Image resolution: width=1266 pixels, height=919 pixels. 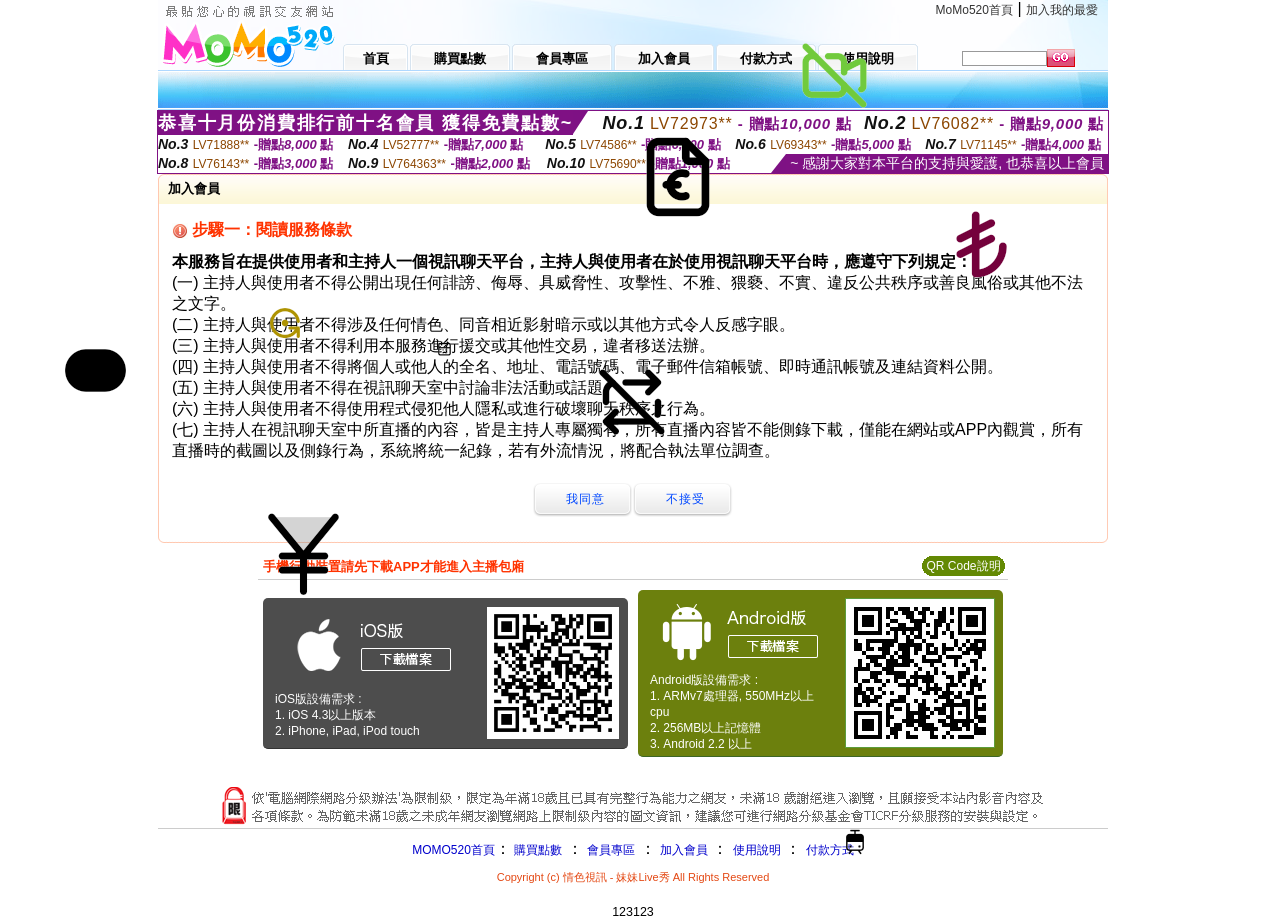 What do you see at coordinates (678, 177) in the screenshot?
I see `view euro currency document` at bounding box center [678, 177].